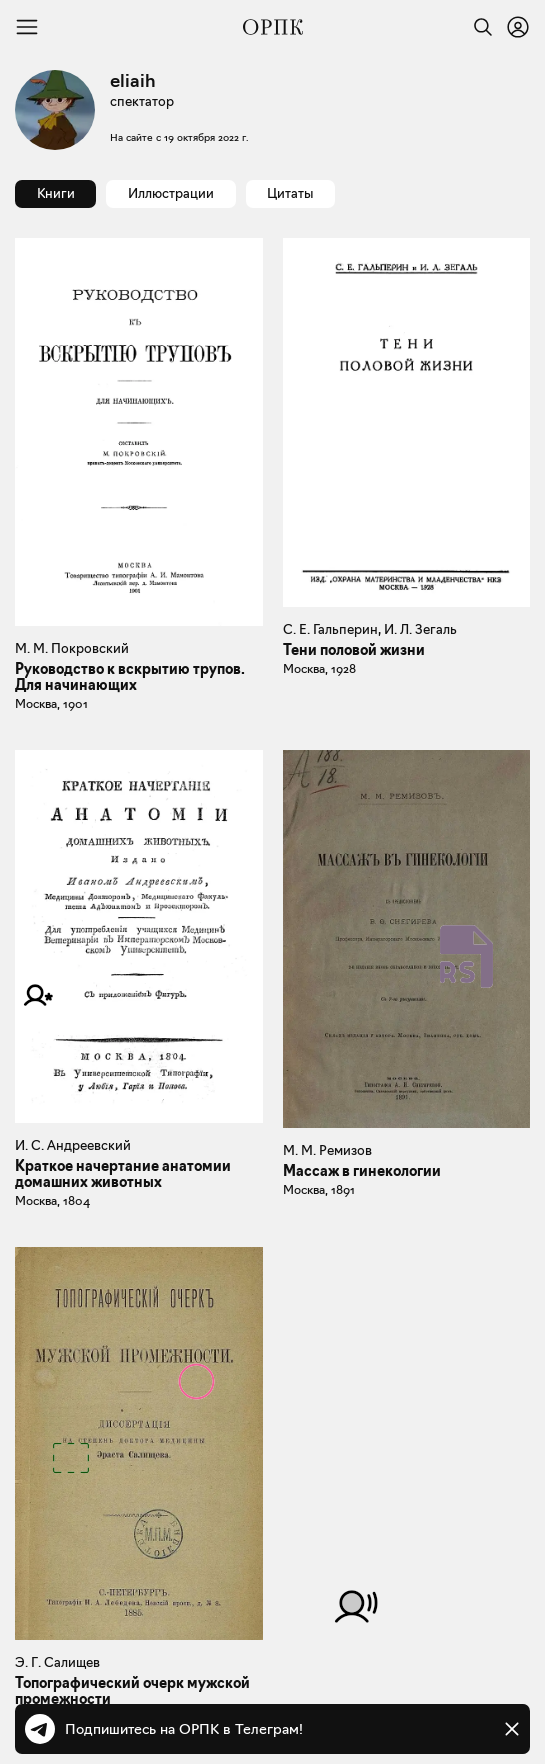  What do you see at coordinates (355, 1606) in the screenshot?
I see `user is speaking or broadcasting audio` at bounding box center [355, 1606].